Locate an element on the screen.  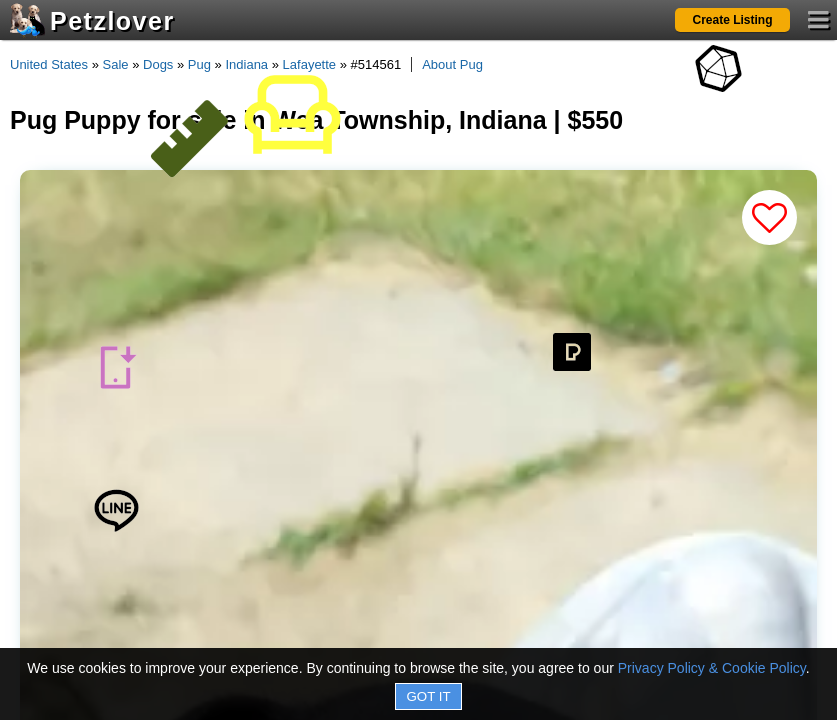
access measurement or ruler tool is located at coordinates (189, 136).